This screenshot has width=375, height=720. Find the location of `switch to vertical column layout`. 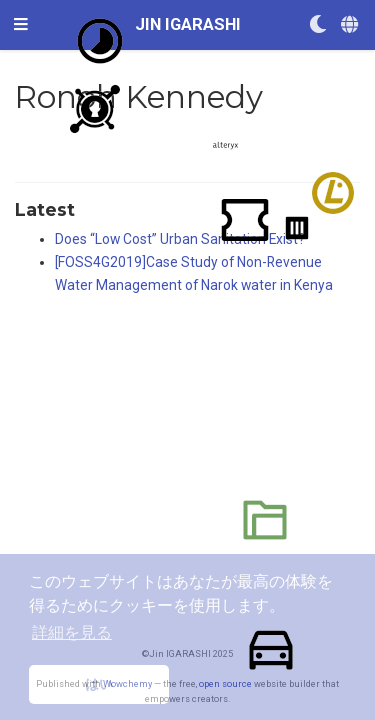

switch to vertical column layout is located at coordinates (297, 228).